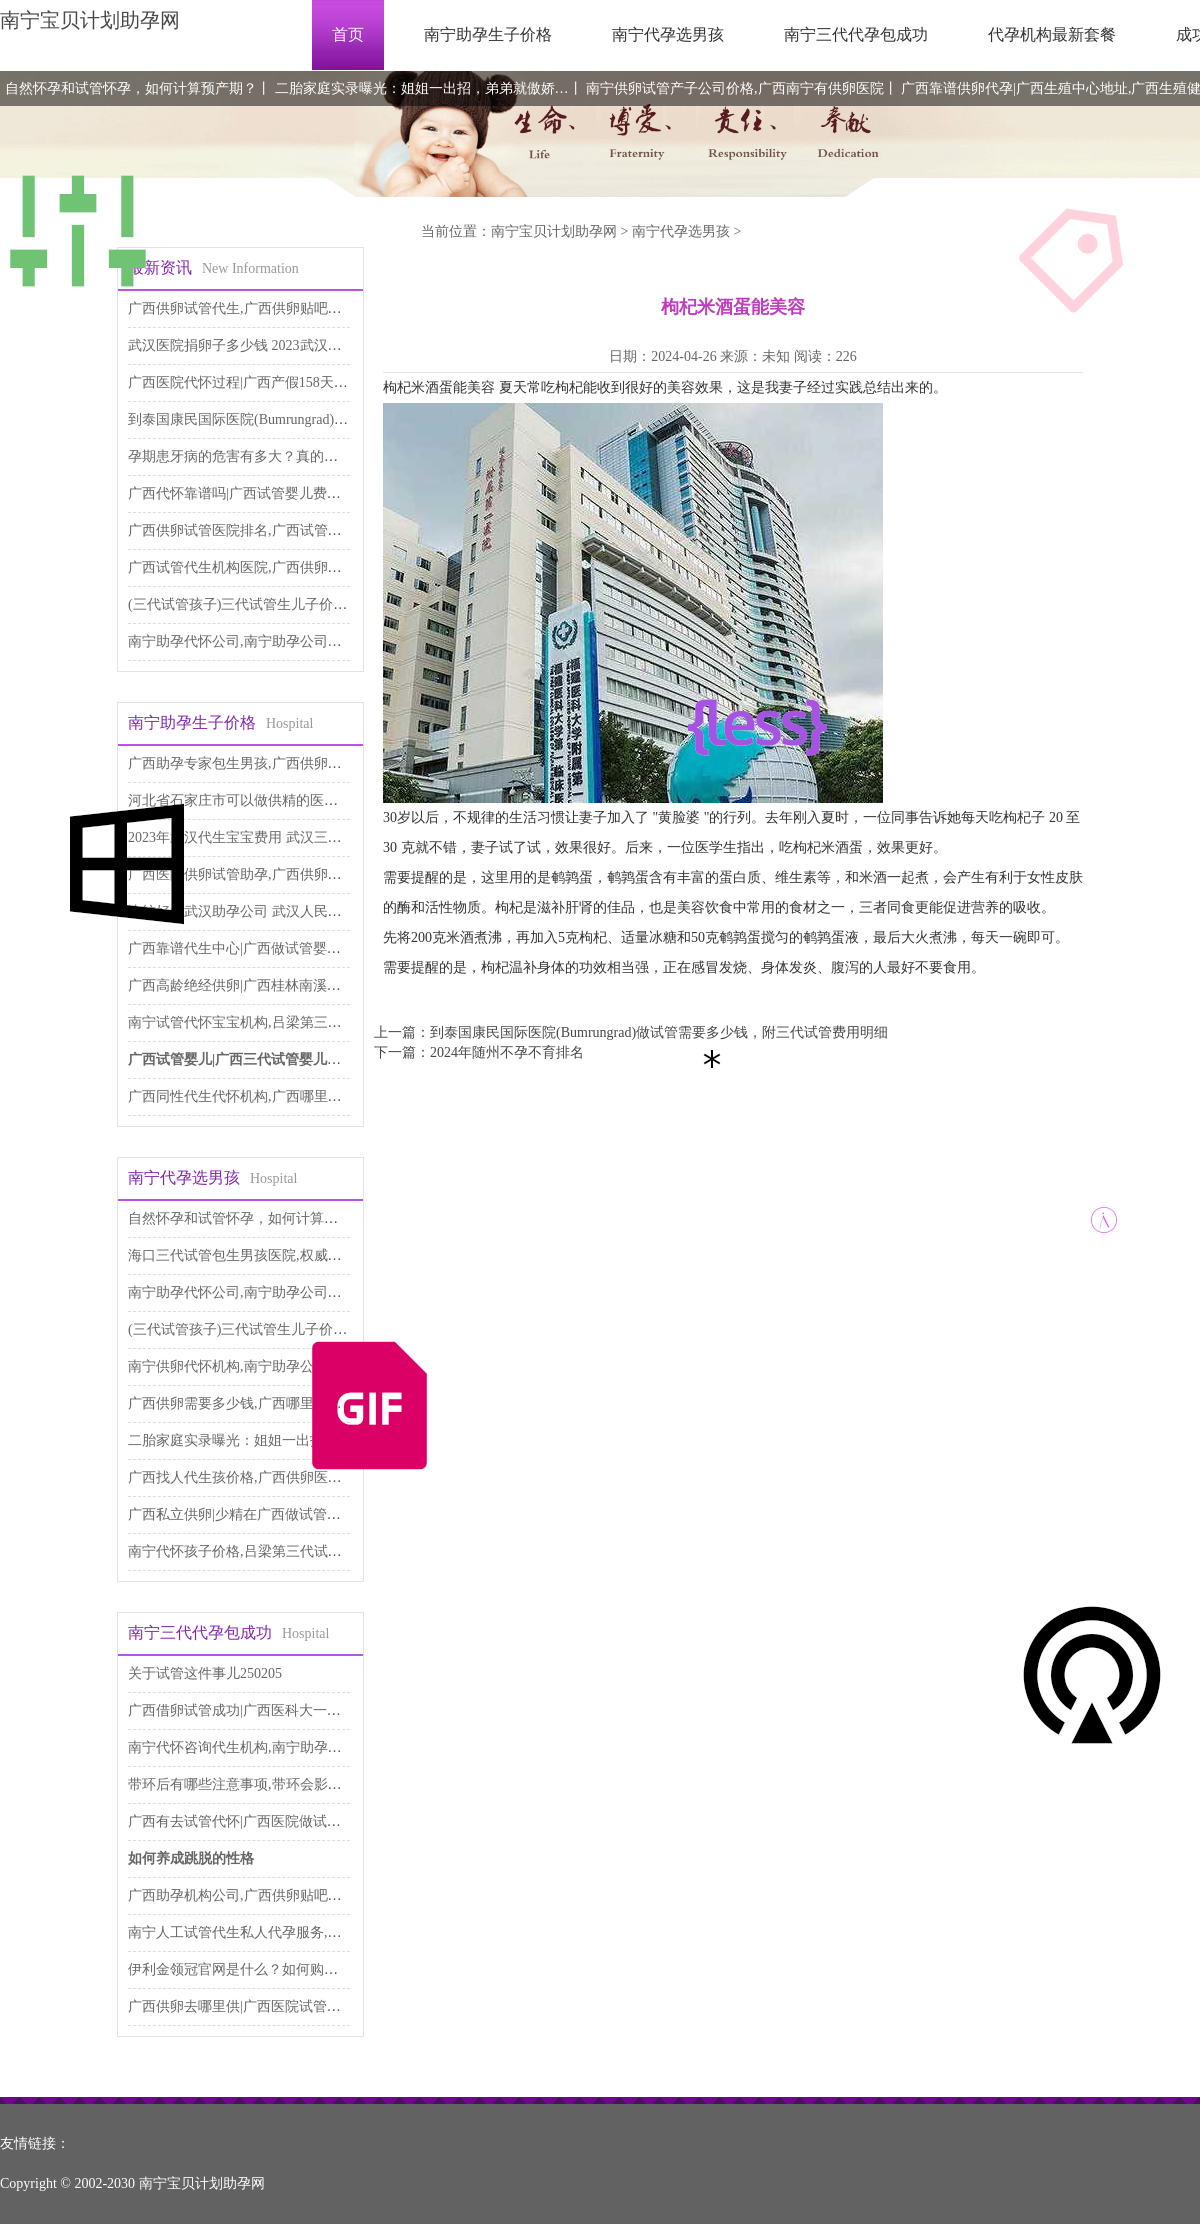 Image resolution: width=1200 pixels, height=2224 pixels. Describe the element at coordinates (127, 864) in the screenshot. I see `open windows settings or system options` at that location.